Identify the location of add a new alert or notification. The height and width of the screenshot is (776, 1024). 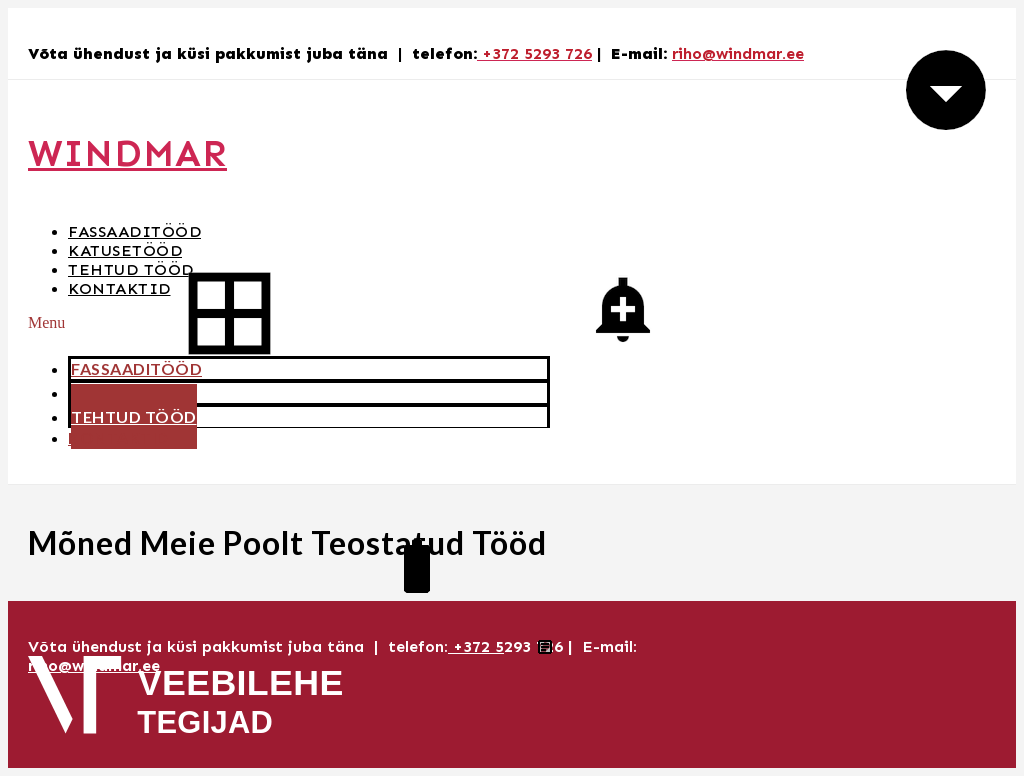
(623, 309).